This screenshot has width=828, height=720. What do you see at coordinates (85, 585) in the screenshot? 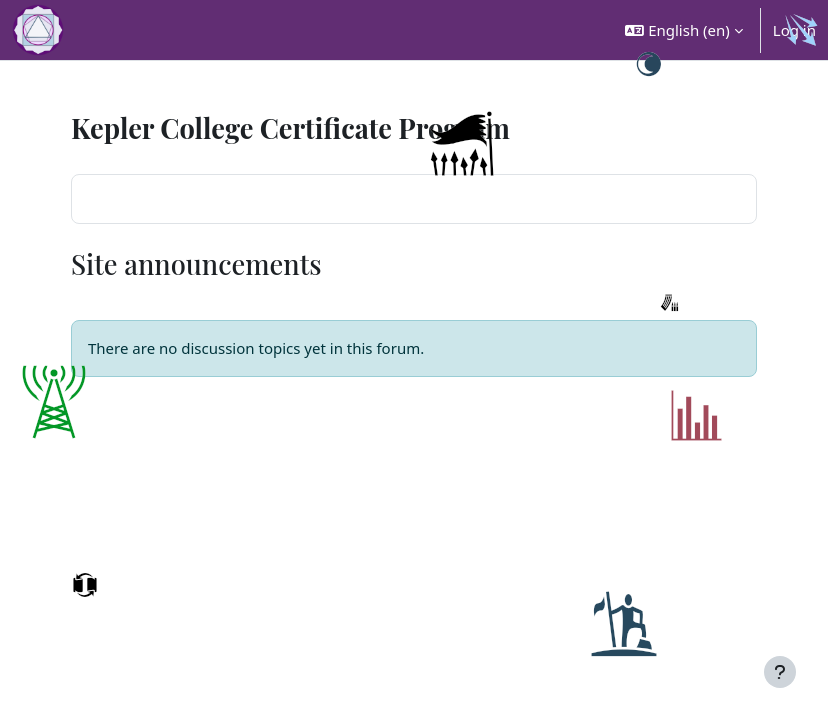
I see `swap or exchange cards` at bounding box center [85, 585].